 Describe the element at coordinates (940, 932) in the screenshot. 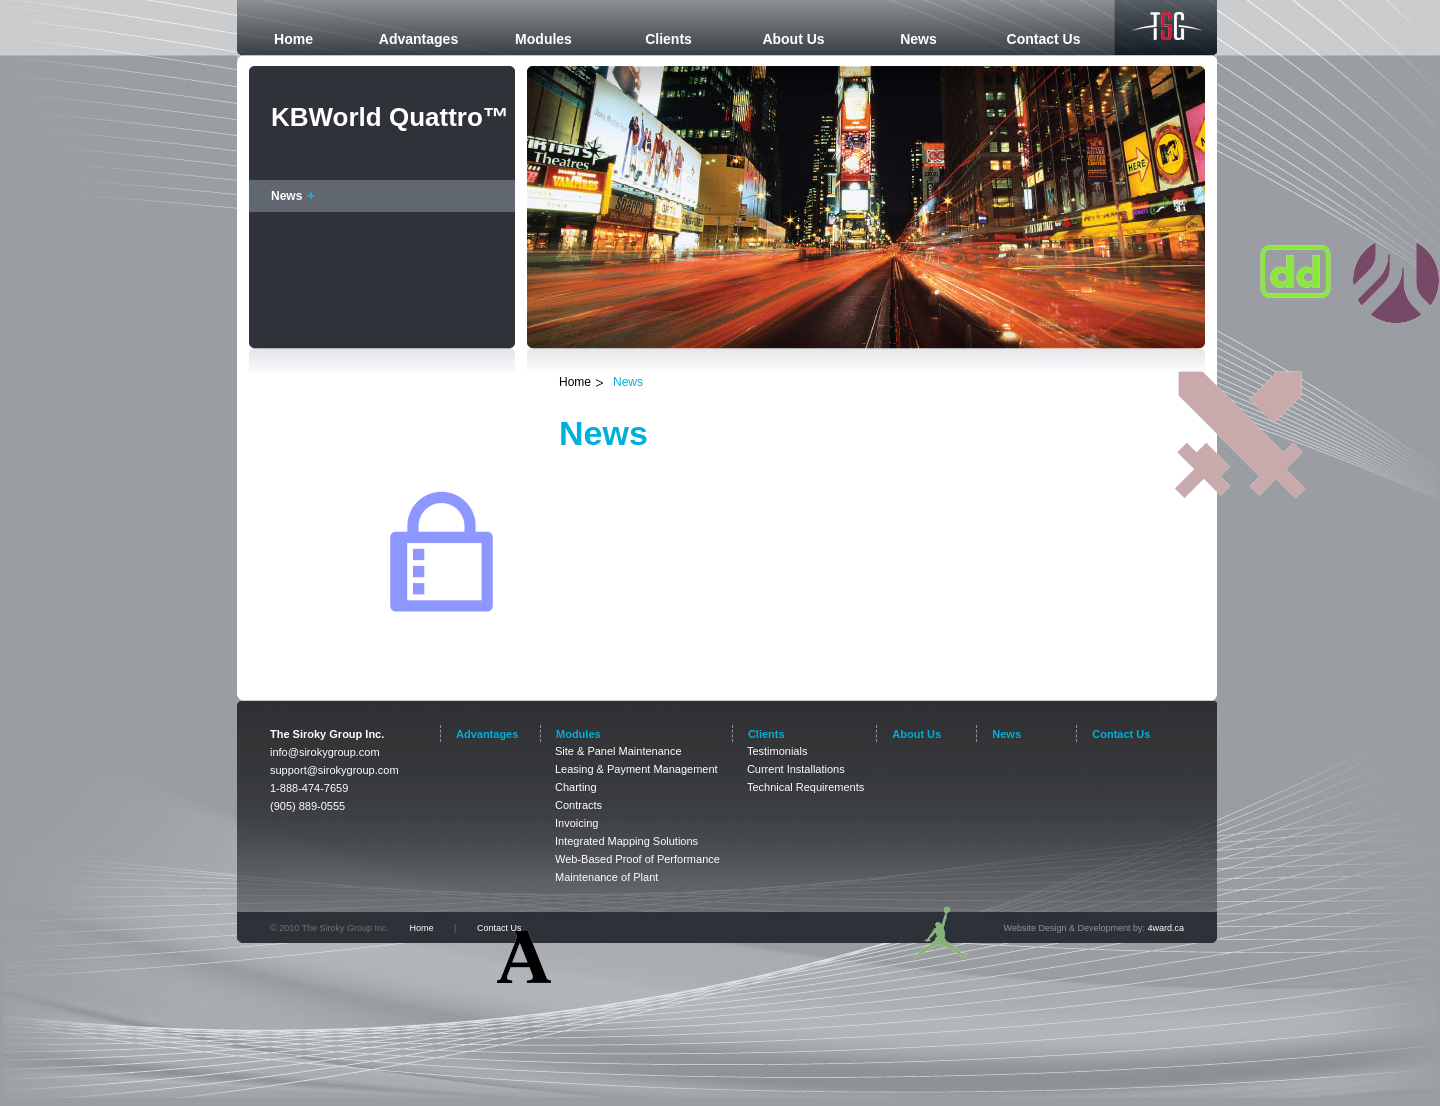

I see `Jordan brand logo` at that location.